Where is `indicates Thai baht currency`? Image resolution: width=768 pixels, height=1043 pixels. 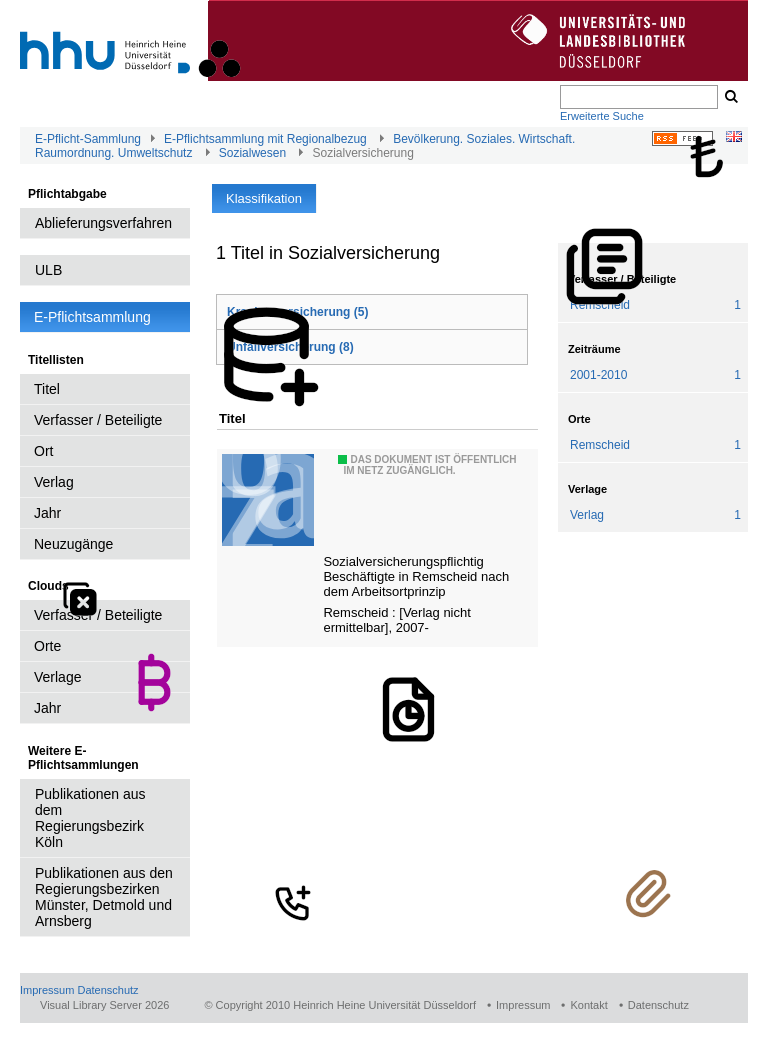 indicates Thai baht currency is located at coordinates (154, 682).